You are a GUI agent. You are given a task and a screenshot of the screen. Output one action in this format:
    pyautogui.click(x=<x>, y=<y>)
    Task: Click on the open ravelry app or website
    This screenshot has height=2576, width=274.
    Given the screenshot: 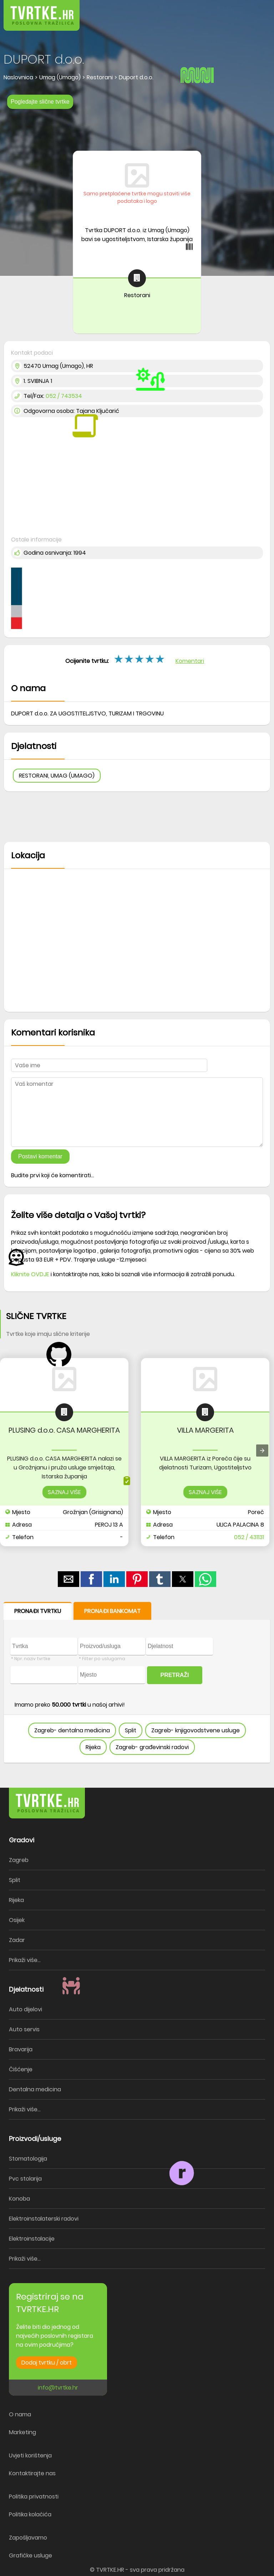 What is the action you would take?
    pyautogui.click(x=182, y=2173)
    